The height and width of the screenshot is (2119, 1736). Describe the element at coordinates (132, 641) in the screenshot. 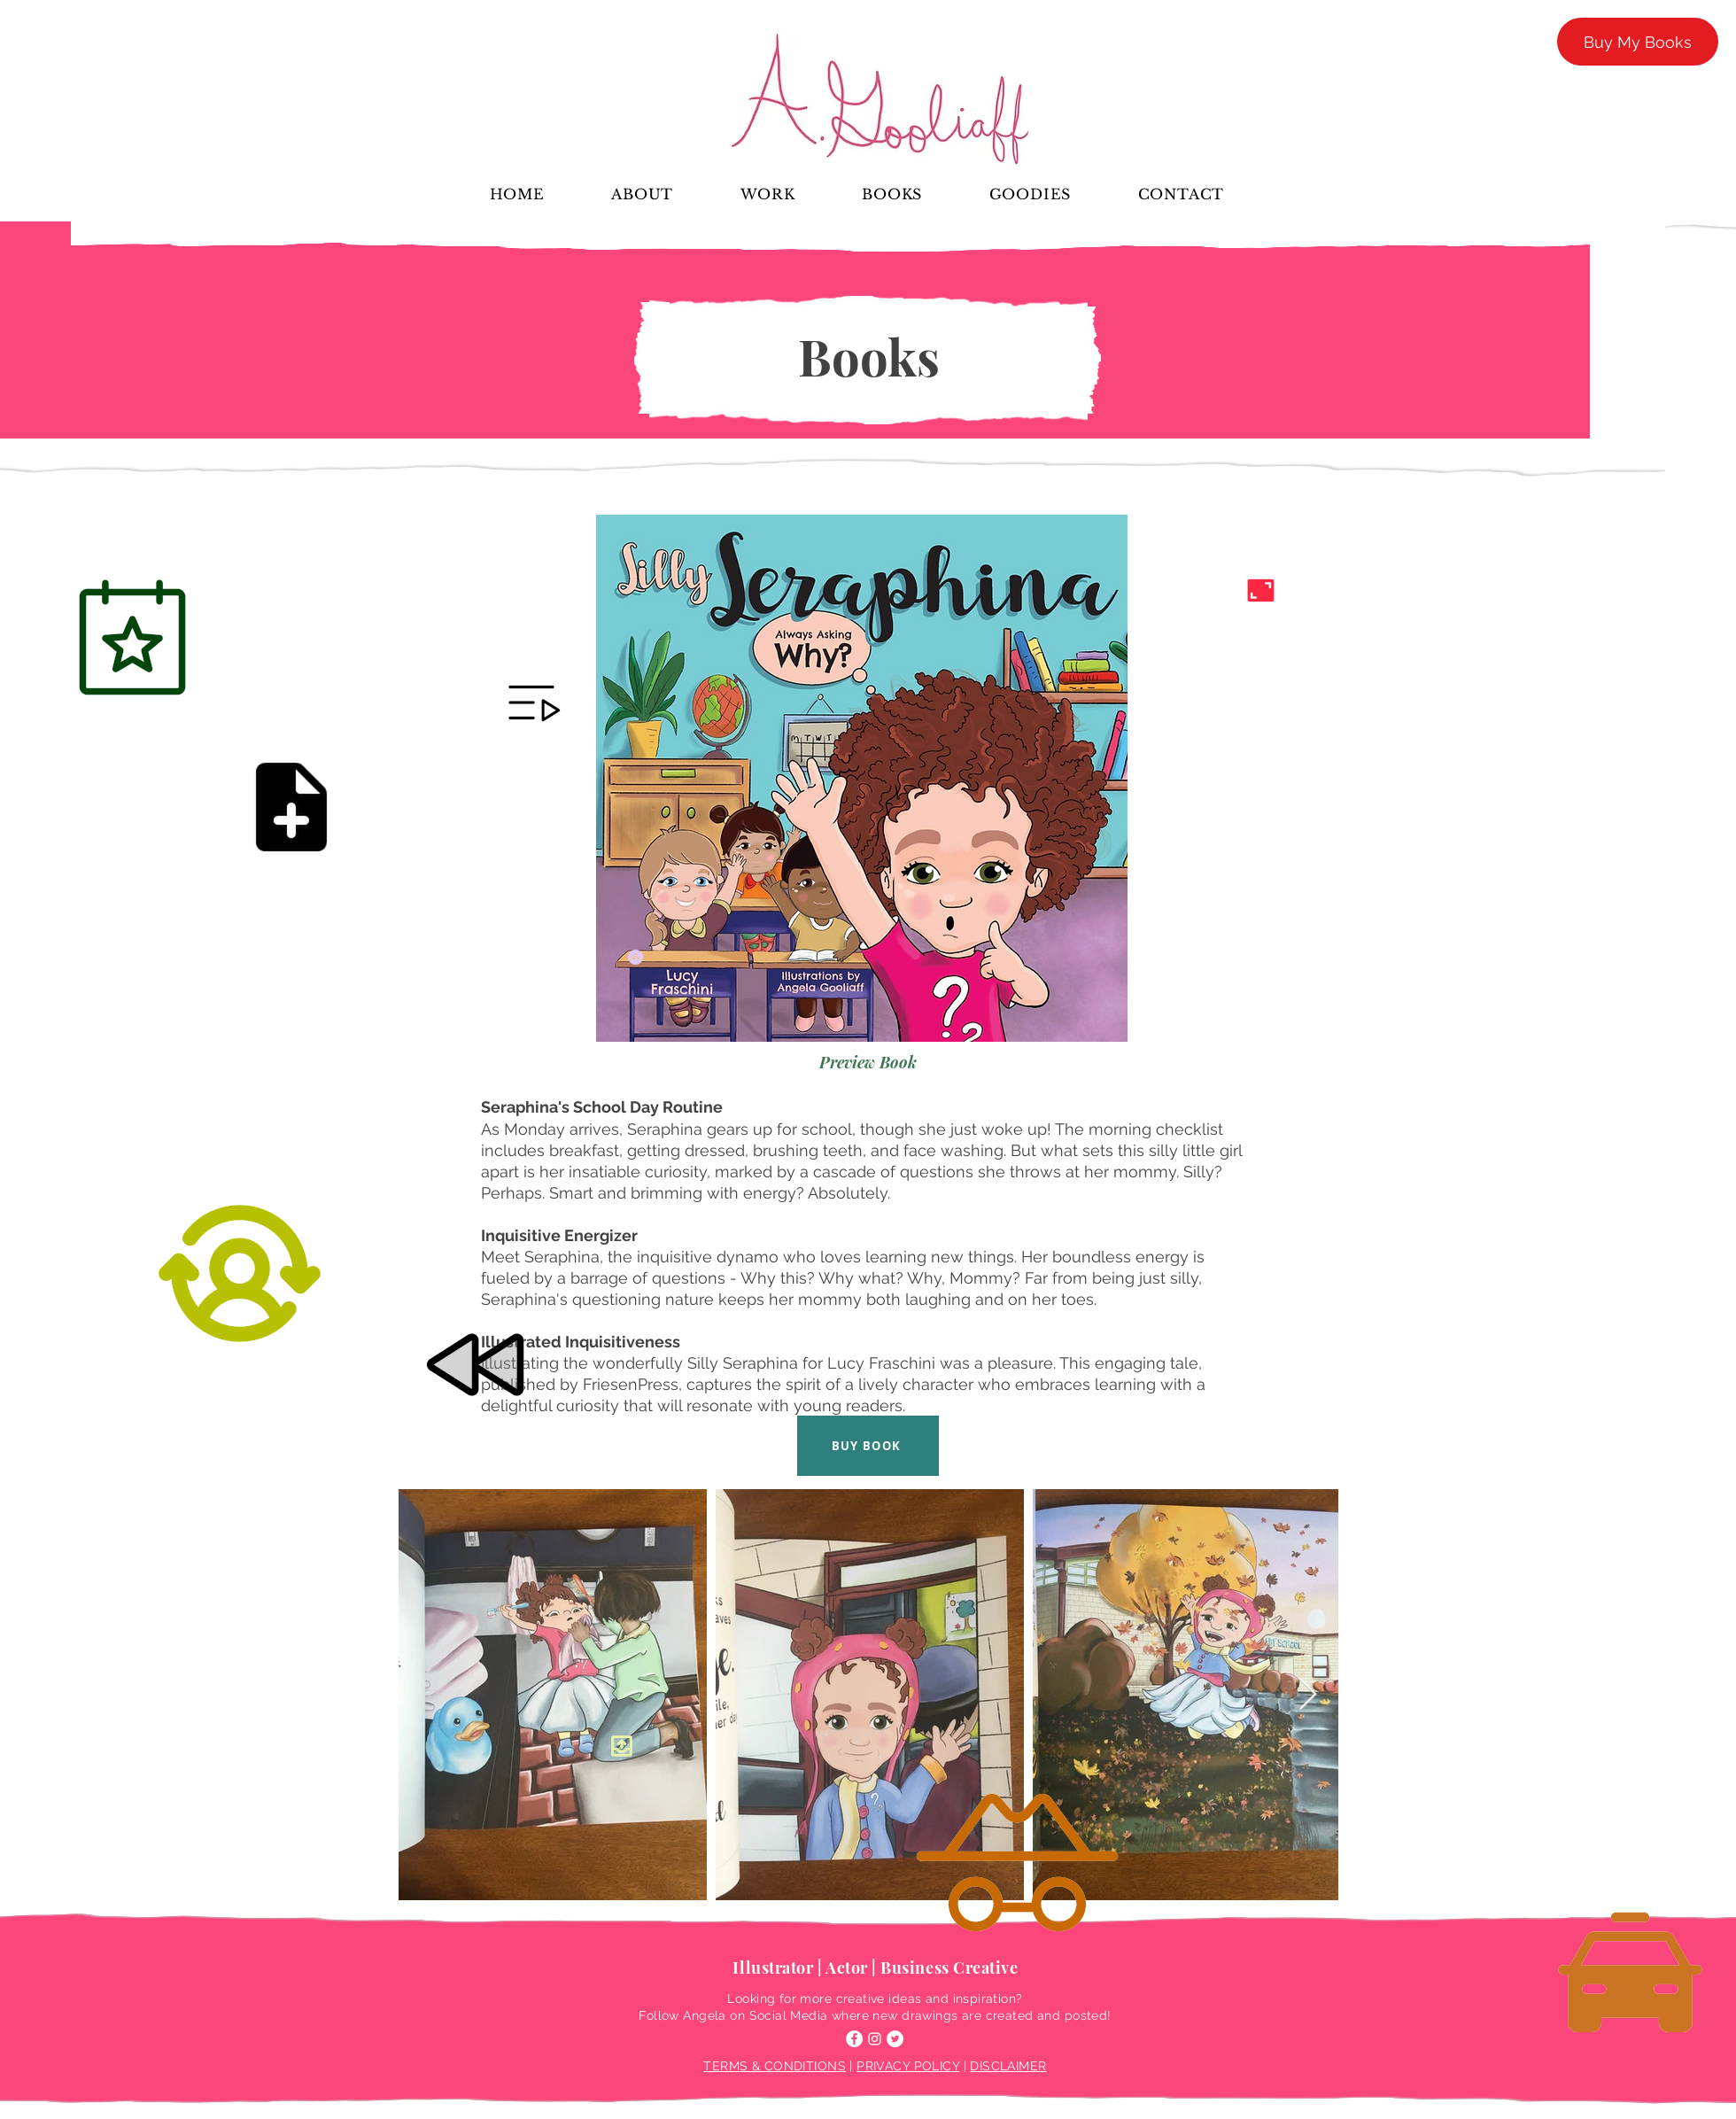

I see `view favorite or starred events` at that location.